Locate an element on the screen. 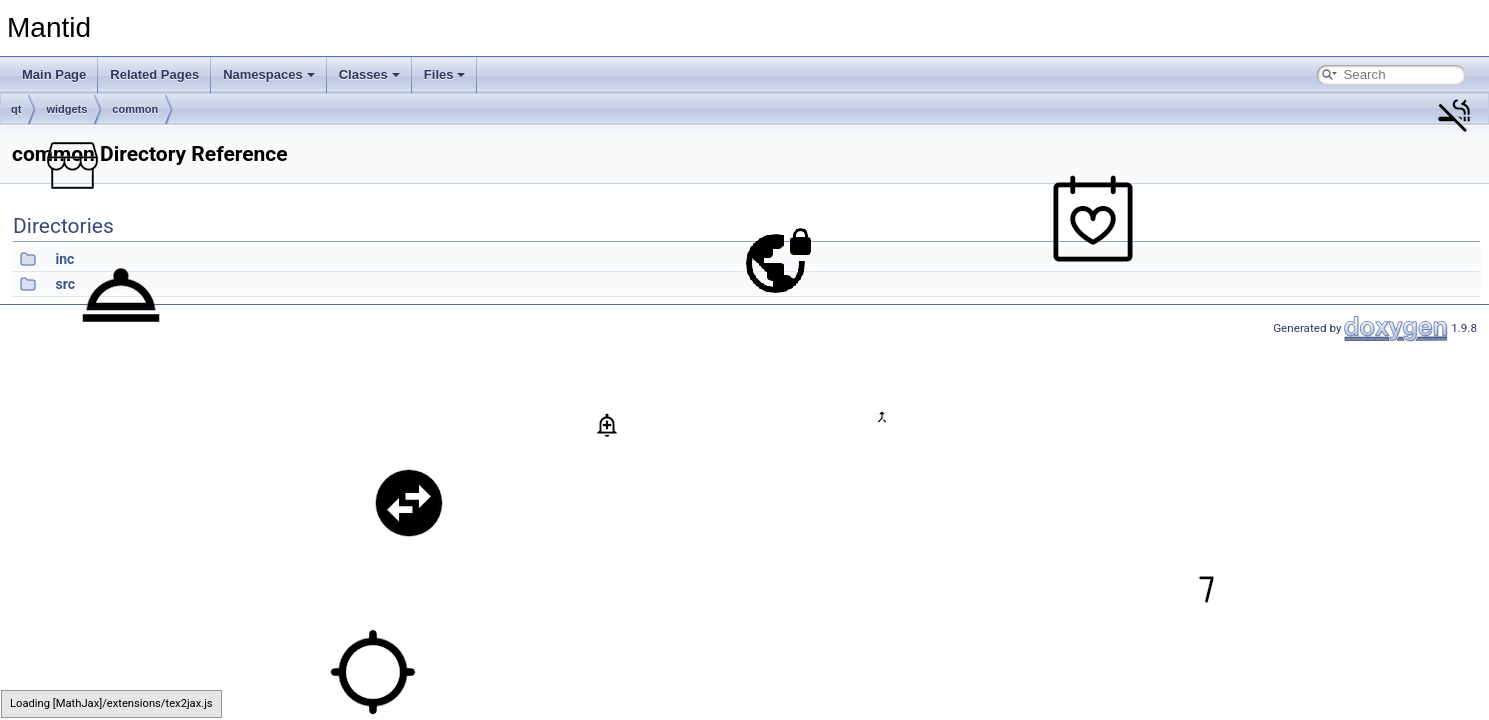  request room service or hotel amenities is located at coordinates (121, 295).